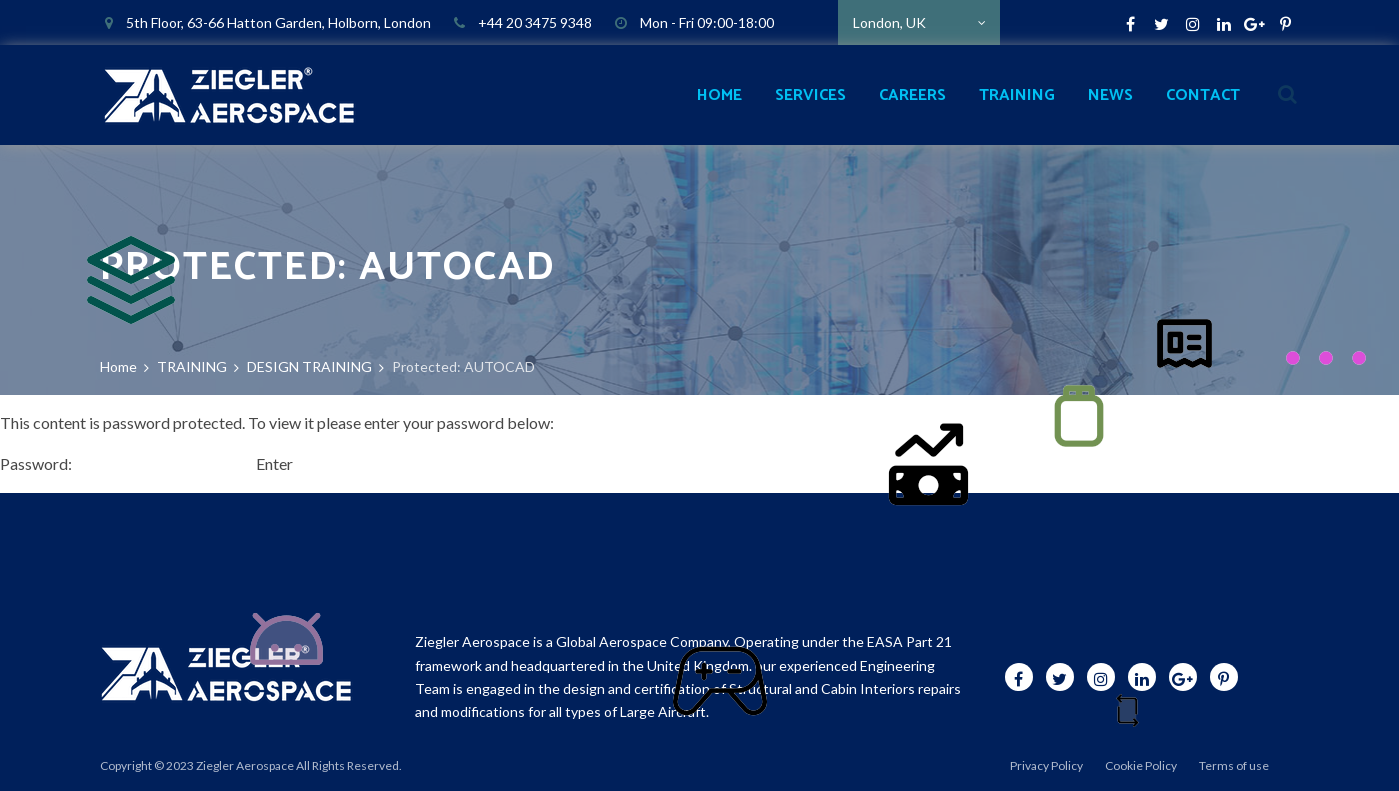 The image size is (1399, 791). Describe the element at coordinates (1079, 416) in the screenshot. I see `store or manage saved items` at that location.